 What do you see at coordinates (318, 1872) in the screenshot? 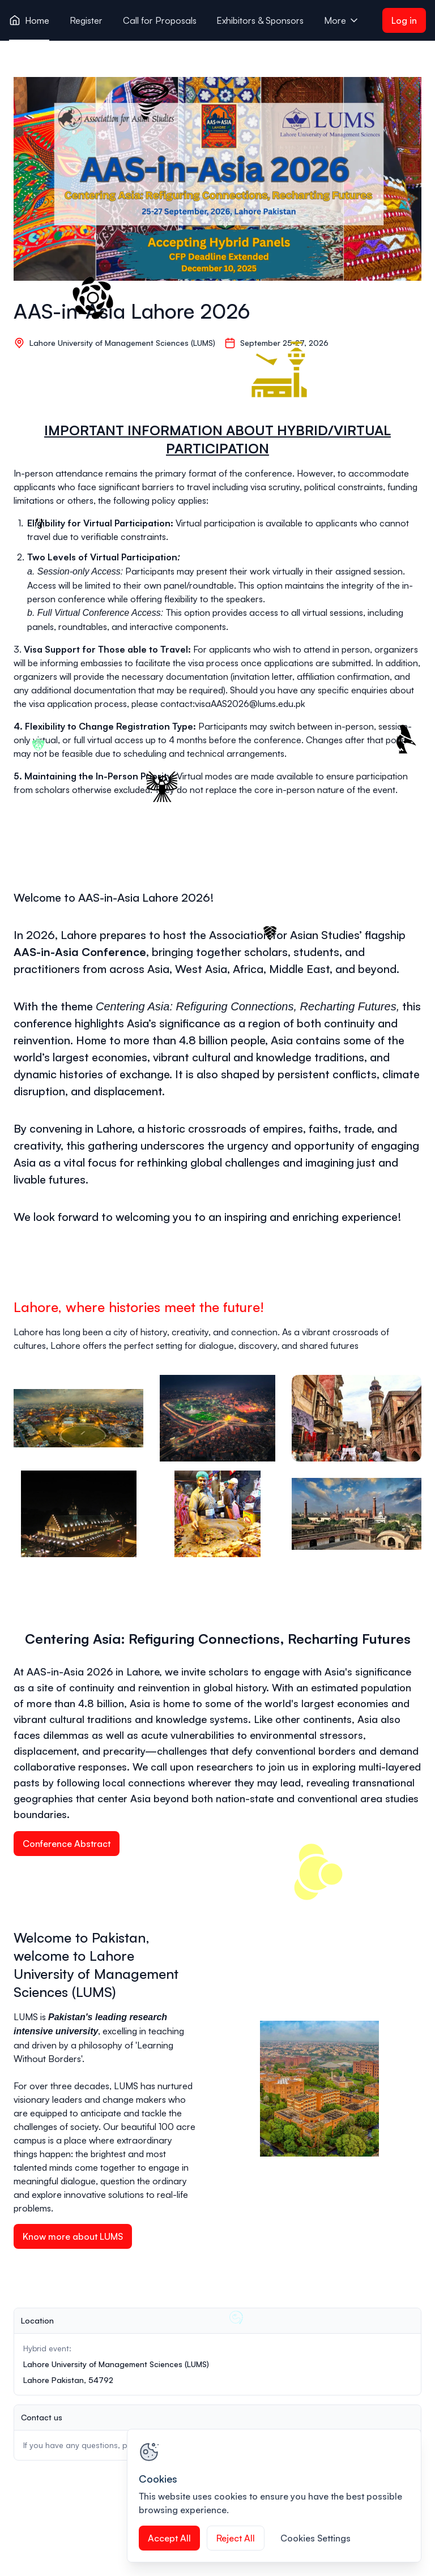
I see `view molecular or chemical information` at bounding box center [318, 1872].